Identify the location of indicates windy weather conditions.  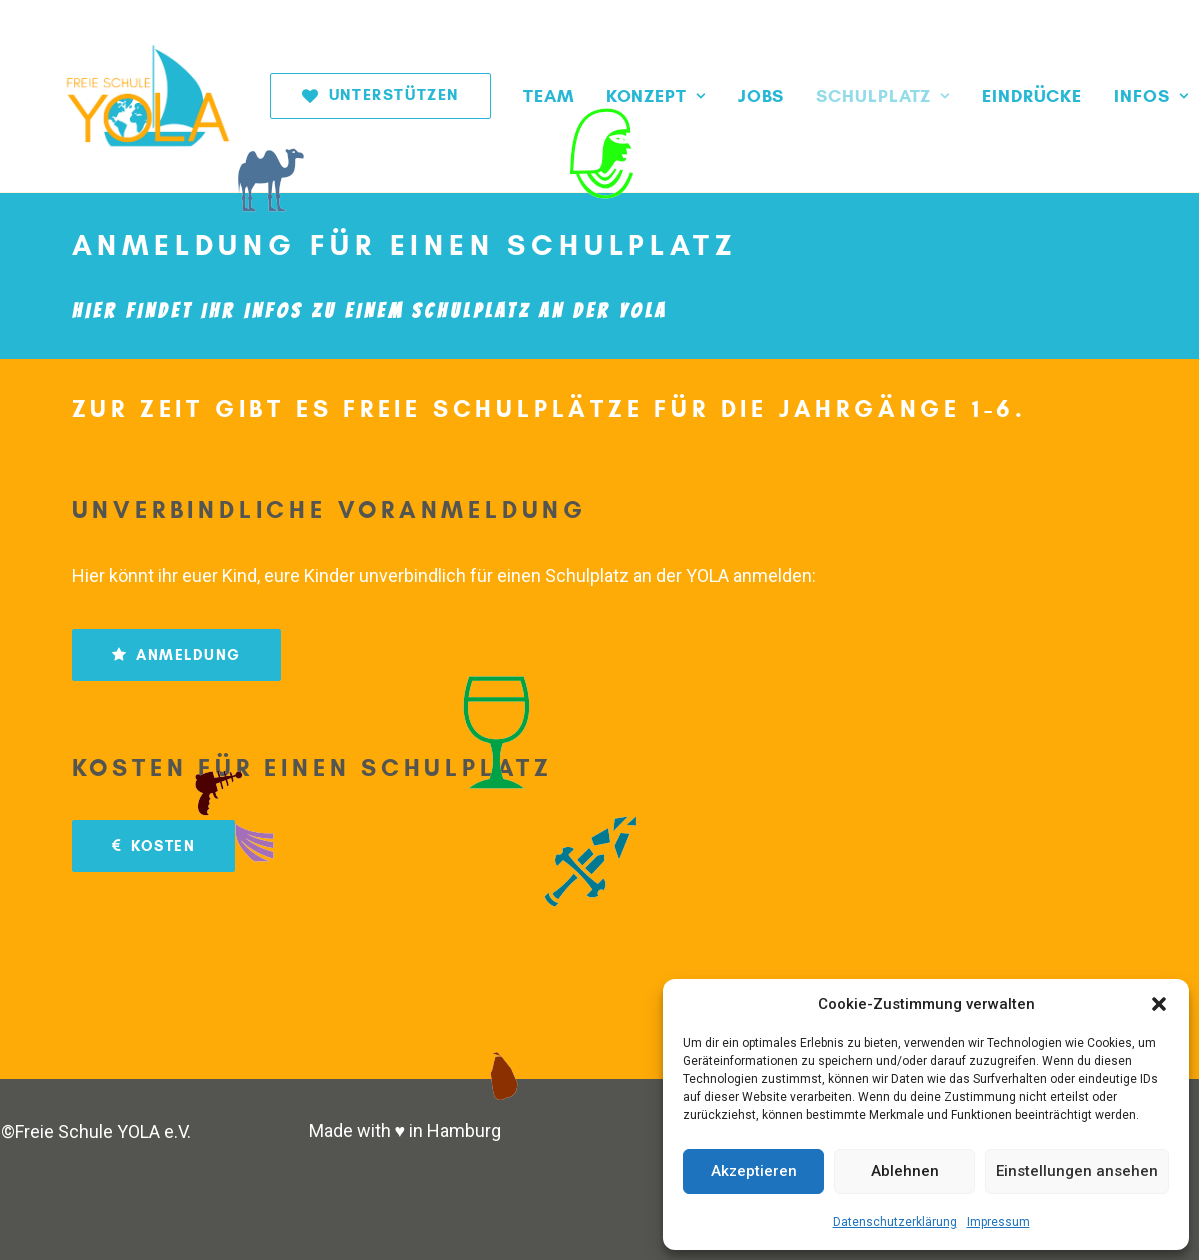
(254, 842).